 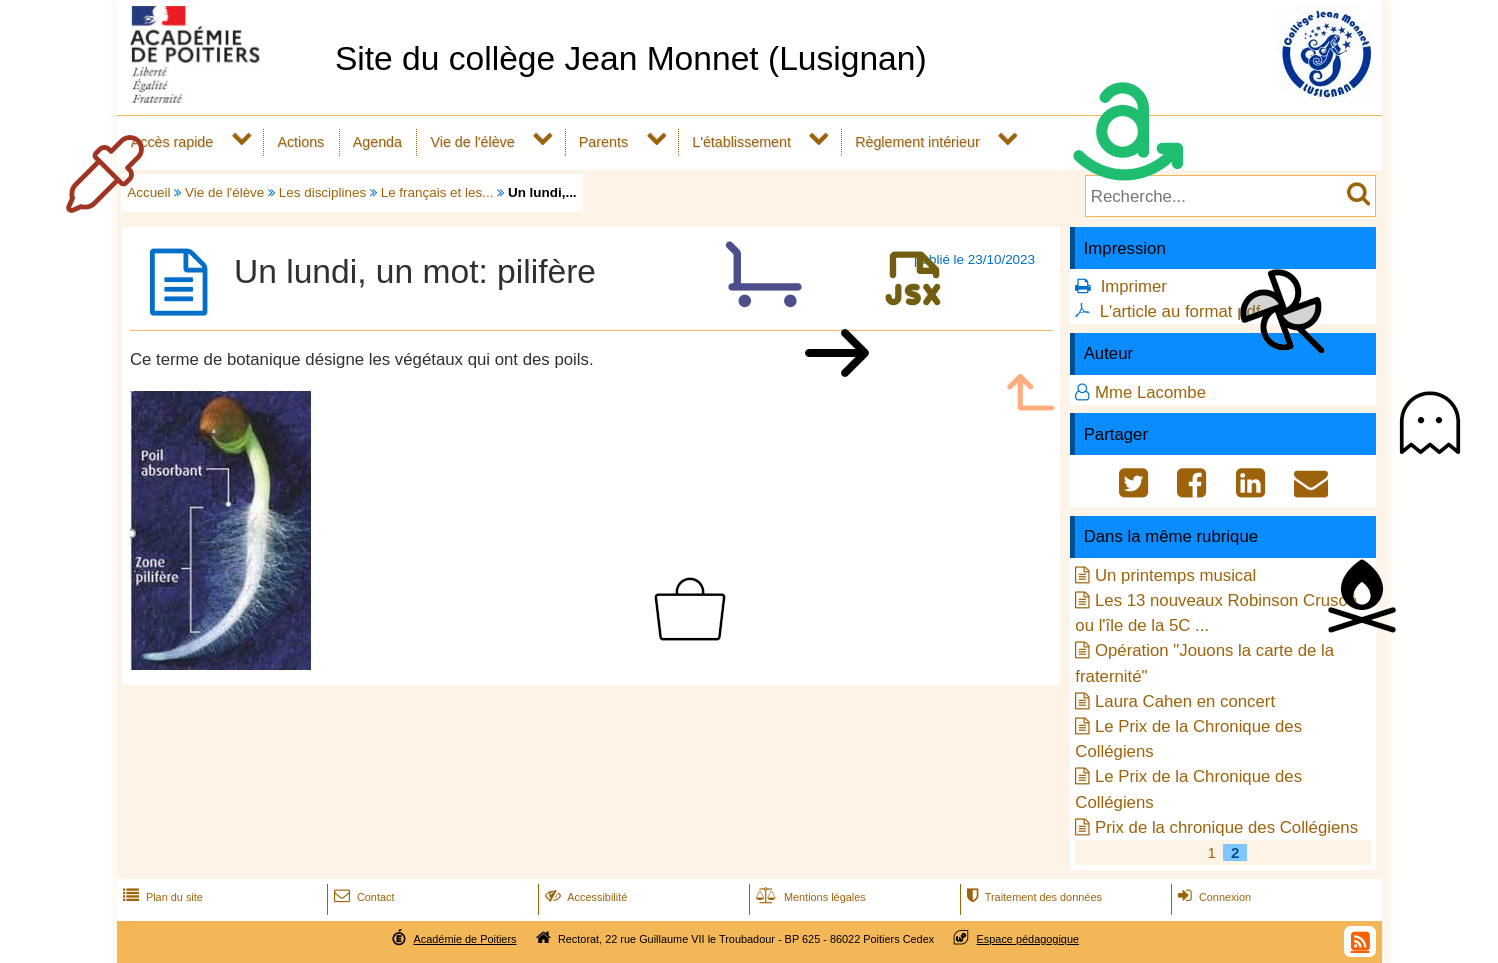 What do you see at coordinates (1029, 394) in the screenshot?
I see `go back and return to top` at bounding box center [1029, 394].